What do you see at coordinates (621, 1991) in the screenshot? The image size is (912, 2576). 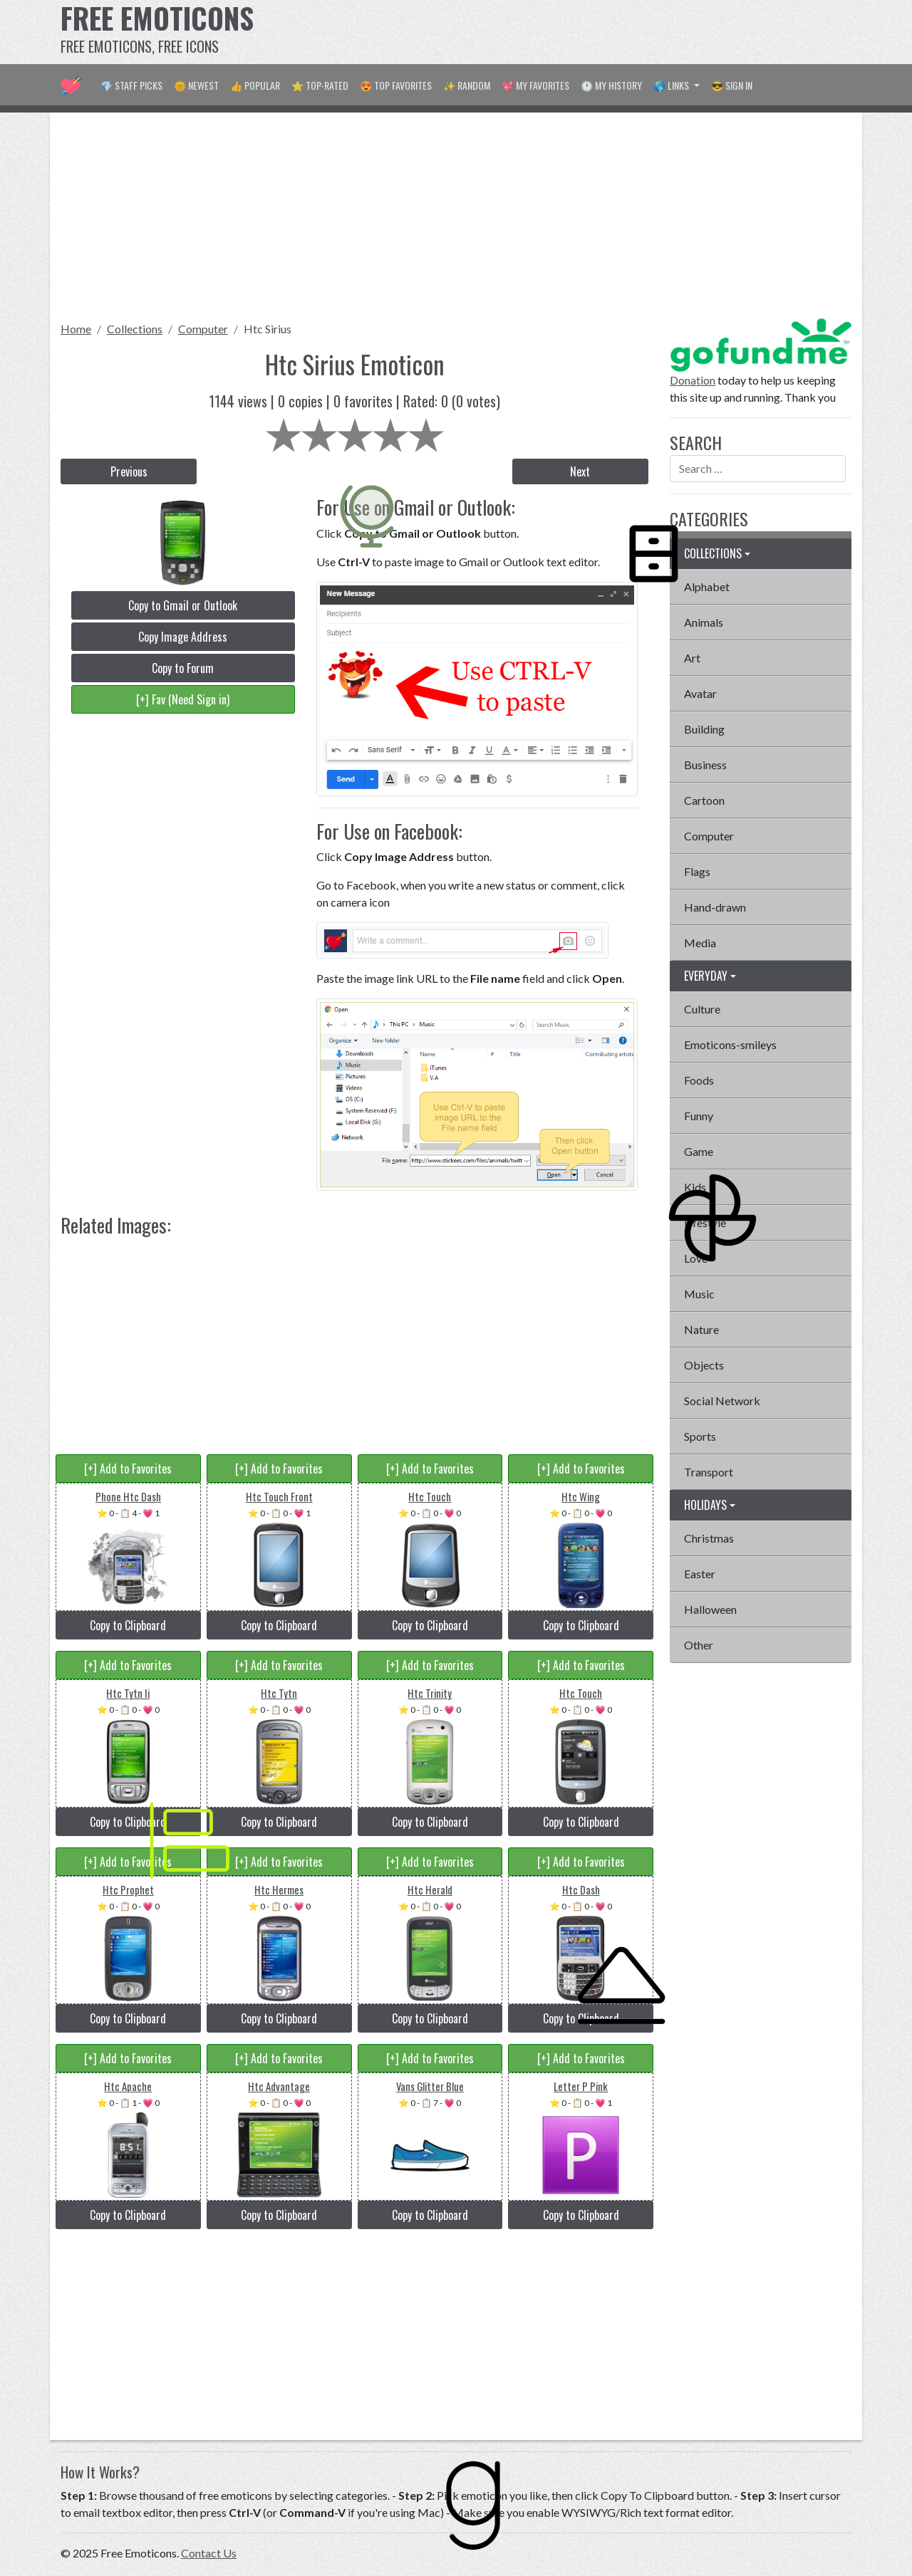 I see `eject media or disc` at bounding box center [621, 1991].